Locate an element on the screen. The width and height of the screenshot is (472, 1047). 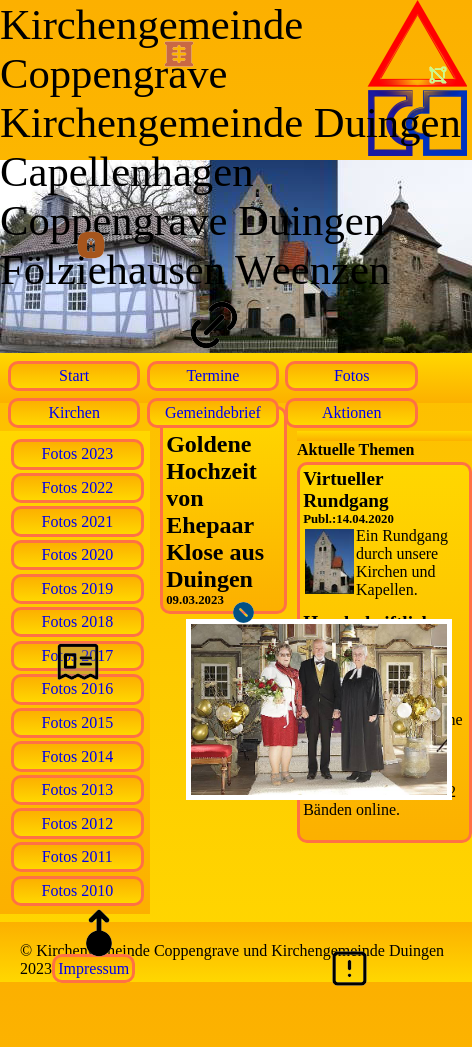
disable vector editing mode is located at coordinates (438, 75).